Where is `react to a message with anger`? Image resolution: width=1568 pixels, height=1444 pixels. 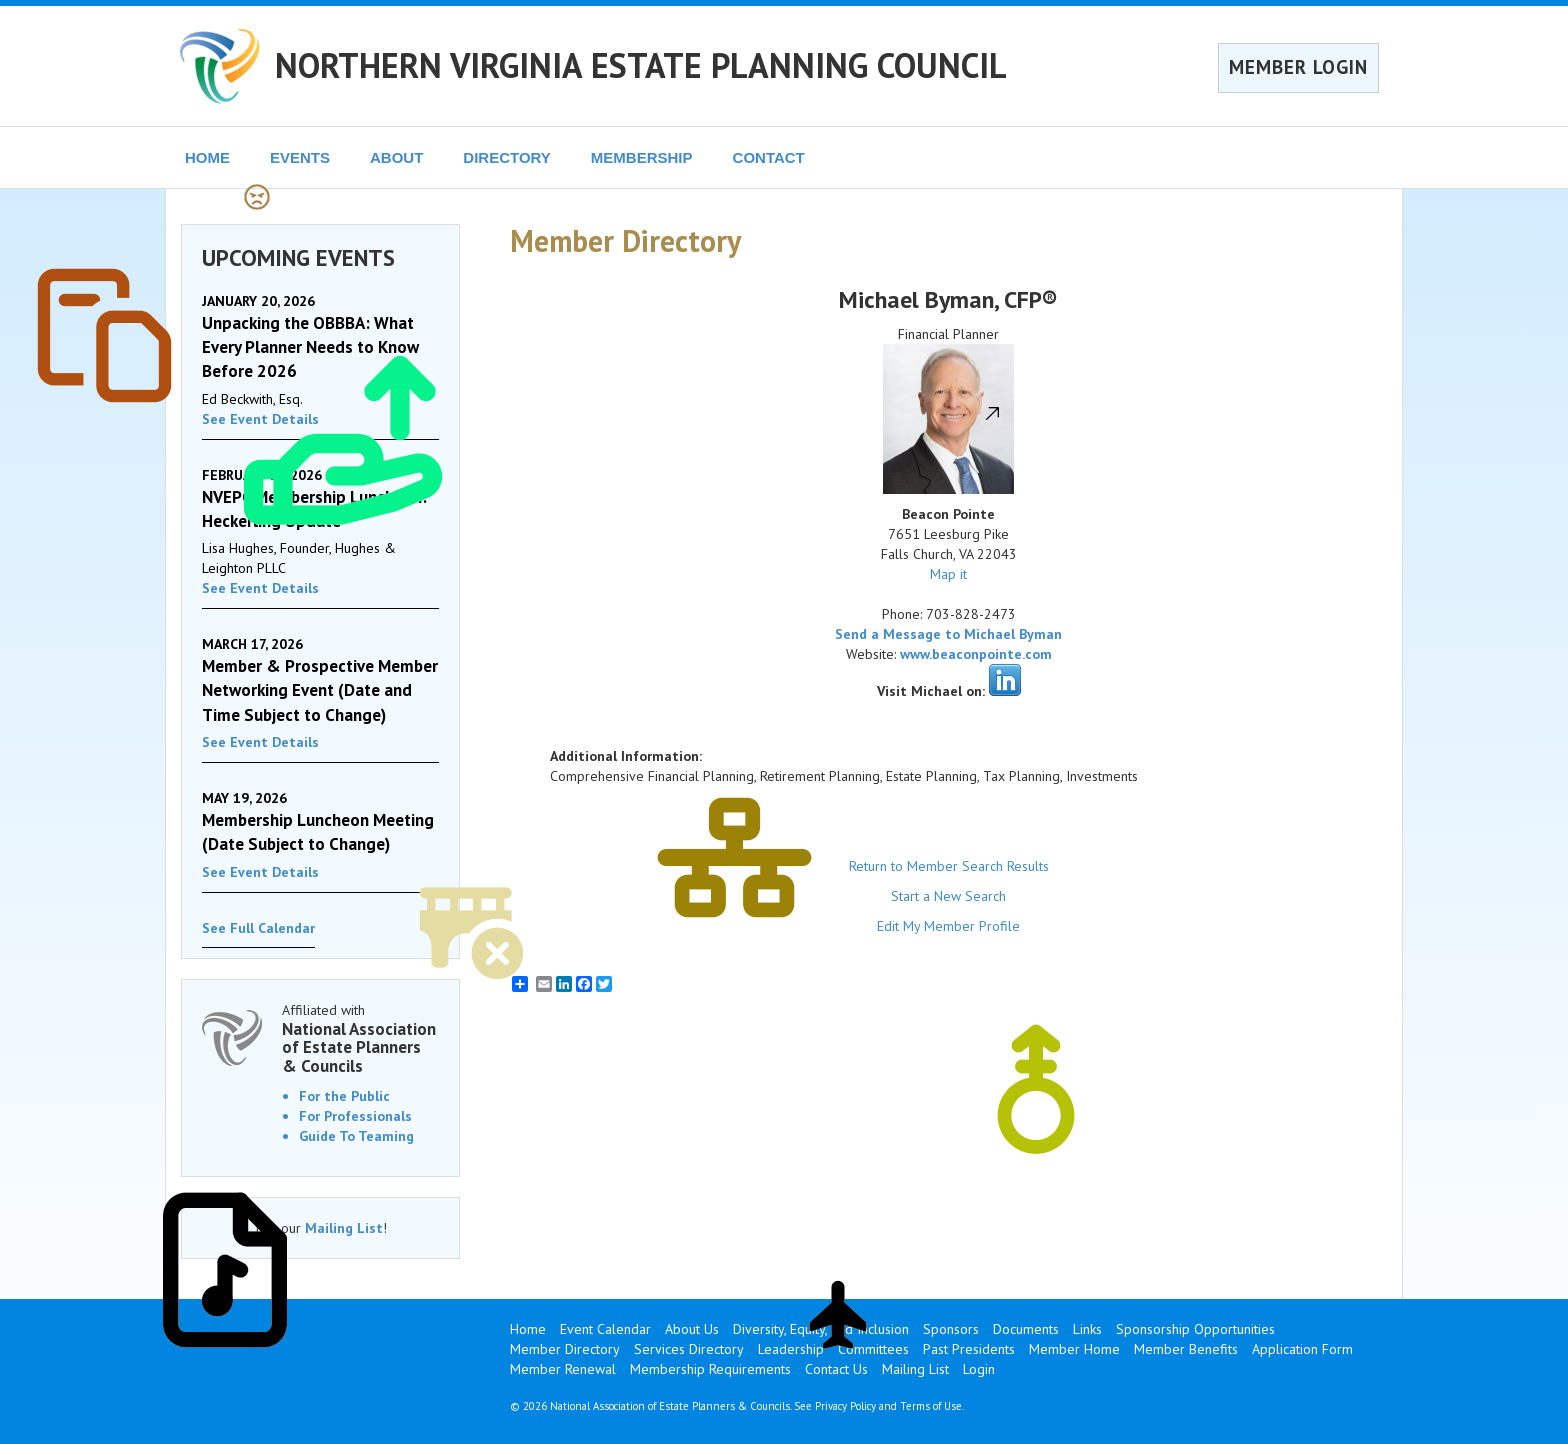 react to a message with anger is located at coordinates (257, 197).